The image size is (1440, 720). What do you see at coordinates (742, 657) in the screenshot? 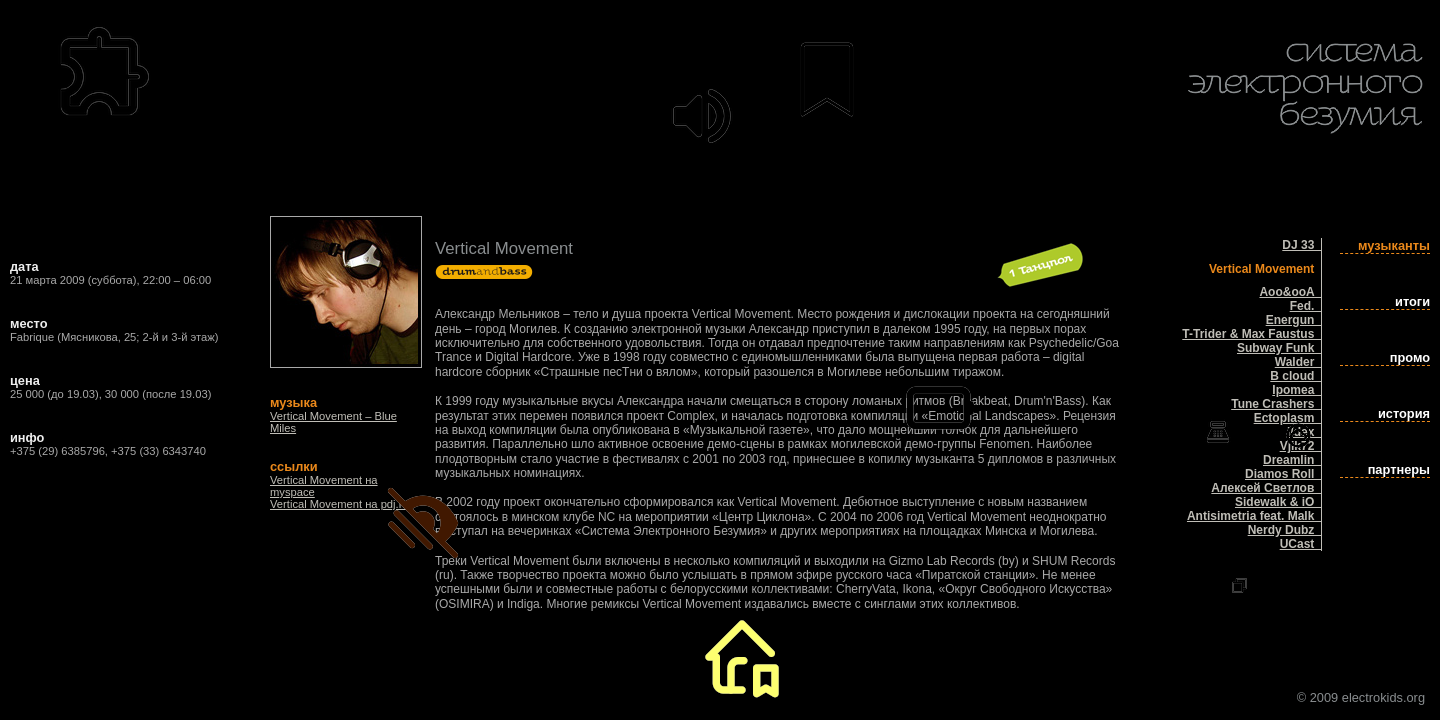
I see `save or bookmark a home listing` at bounding box center [742, 657].